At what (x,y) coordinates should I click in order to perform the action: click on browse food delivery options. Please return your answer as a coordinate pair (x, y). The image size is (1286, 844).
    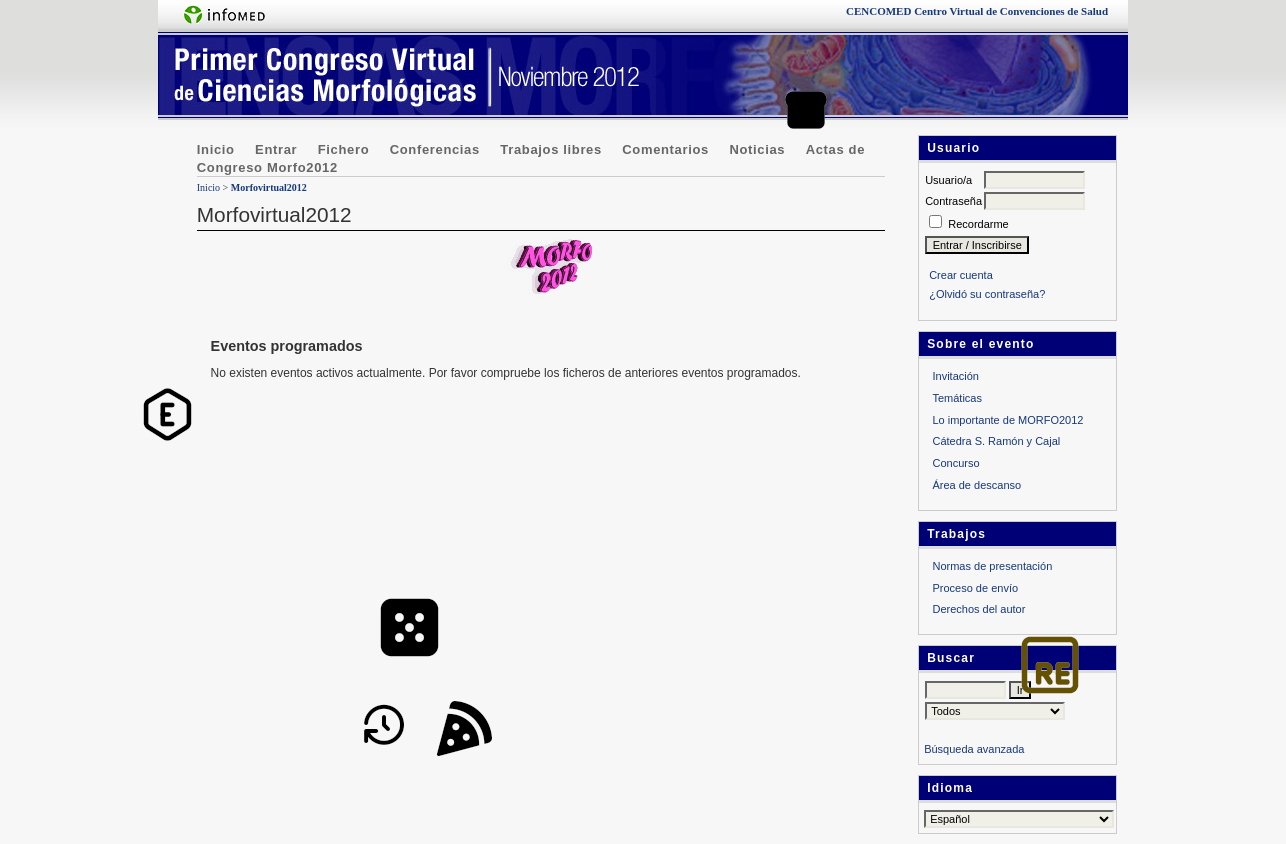
    Looking at the image, I should click on (464, 728).